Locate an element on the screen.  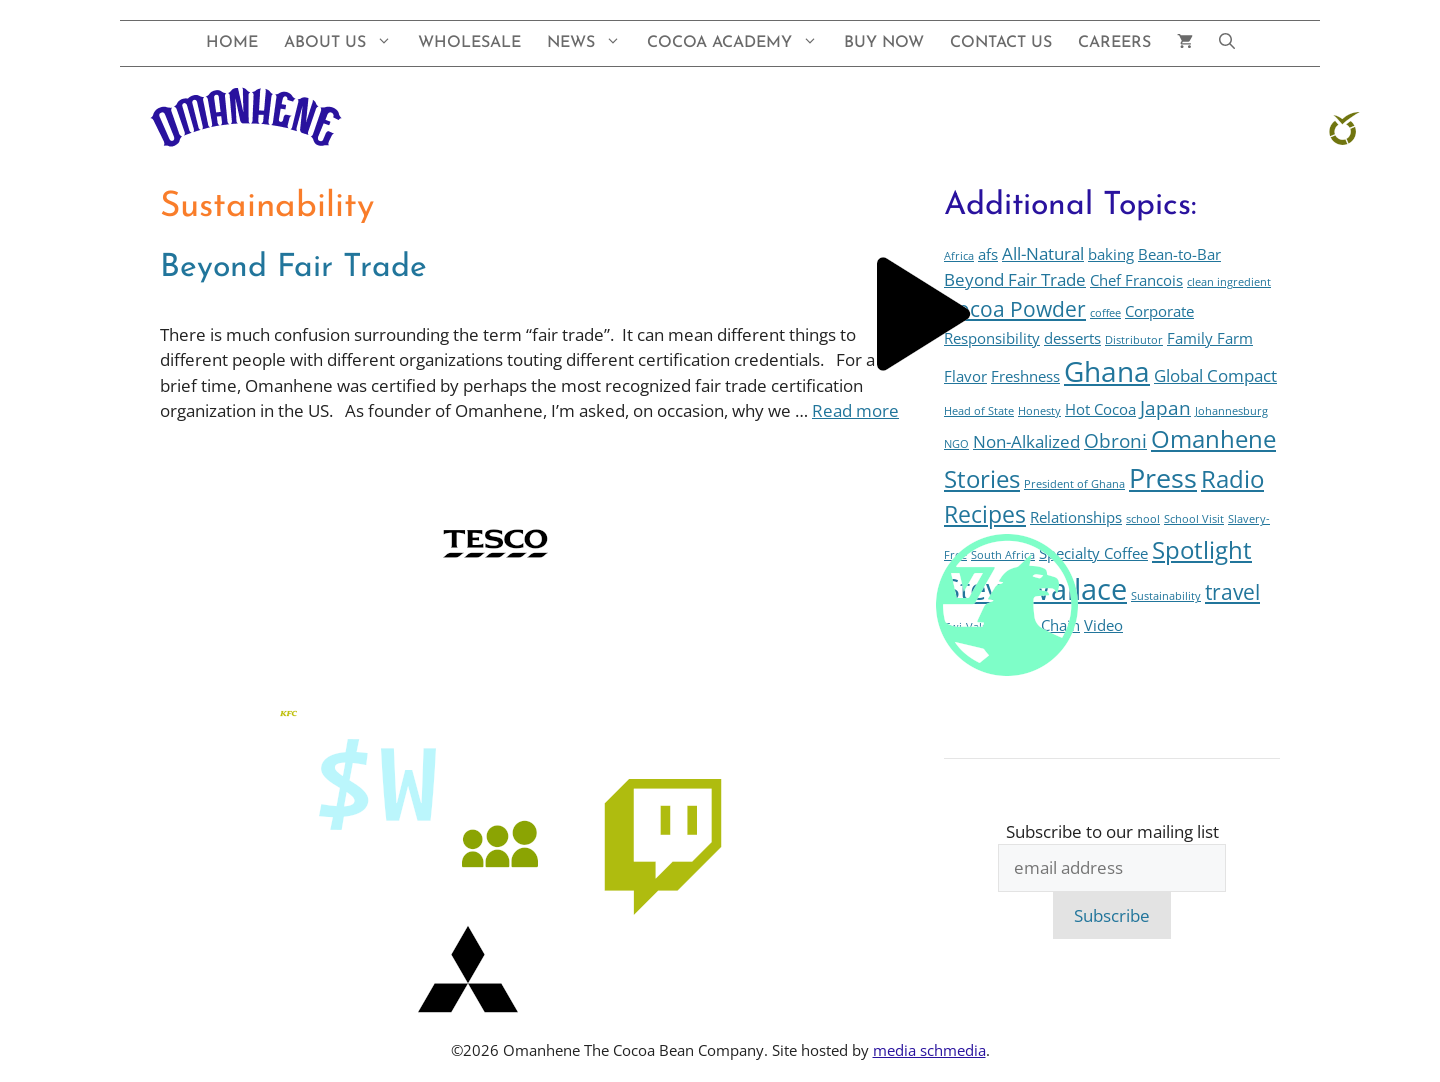
open wezterm terminal application is located at coordinates (377, 784).